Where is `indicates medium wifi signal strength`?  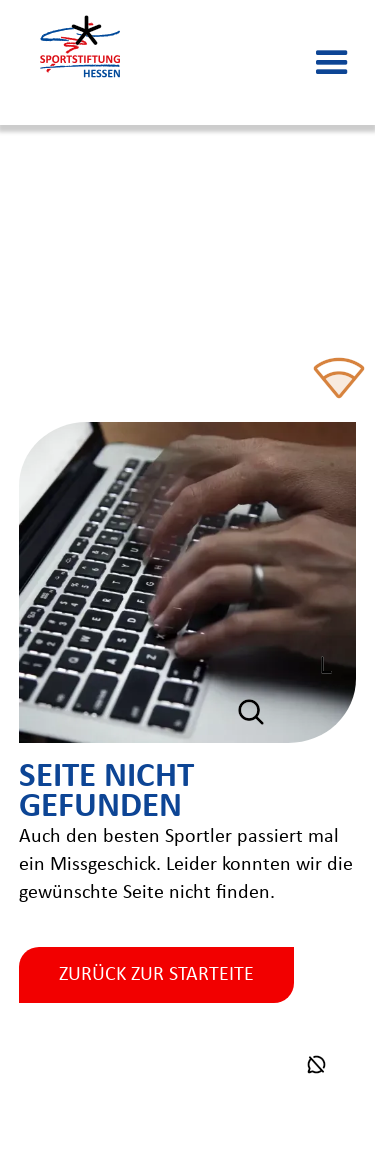 indicates medium wifi signal strength is located at coordinates (339, 378).